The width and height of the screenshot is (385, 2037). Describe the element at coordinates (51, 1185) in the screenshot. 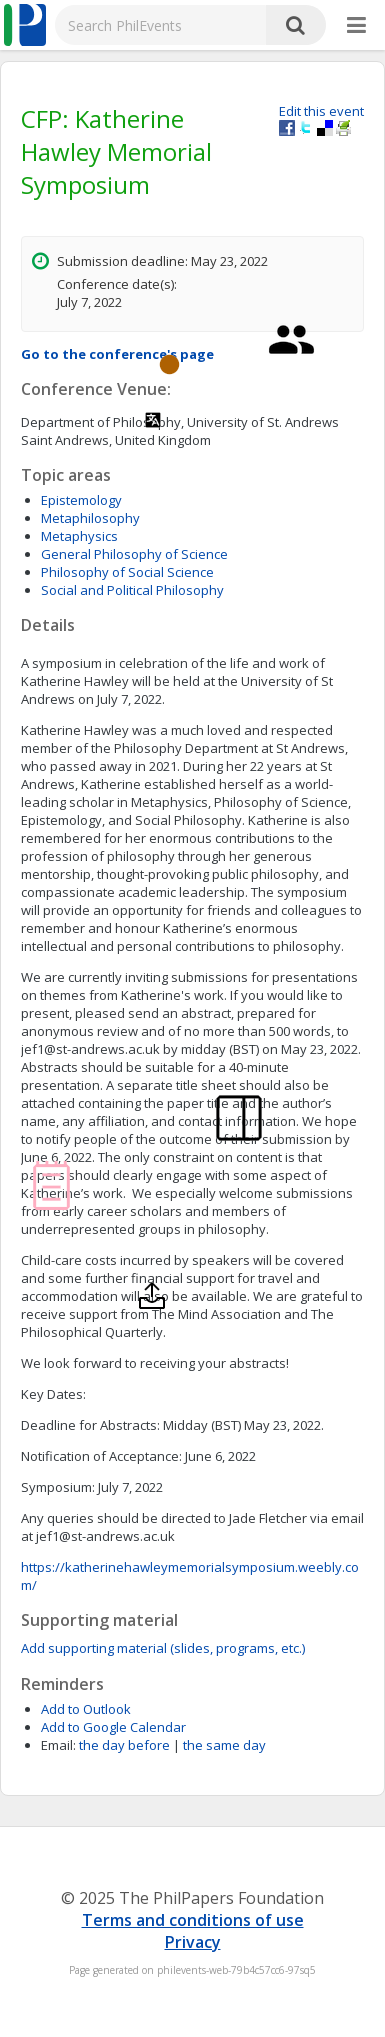

I see `view output console or log` at that location.